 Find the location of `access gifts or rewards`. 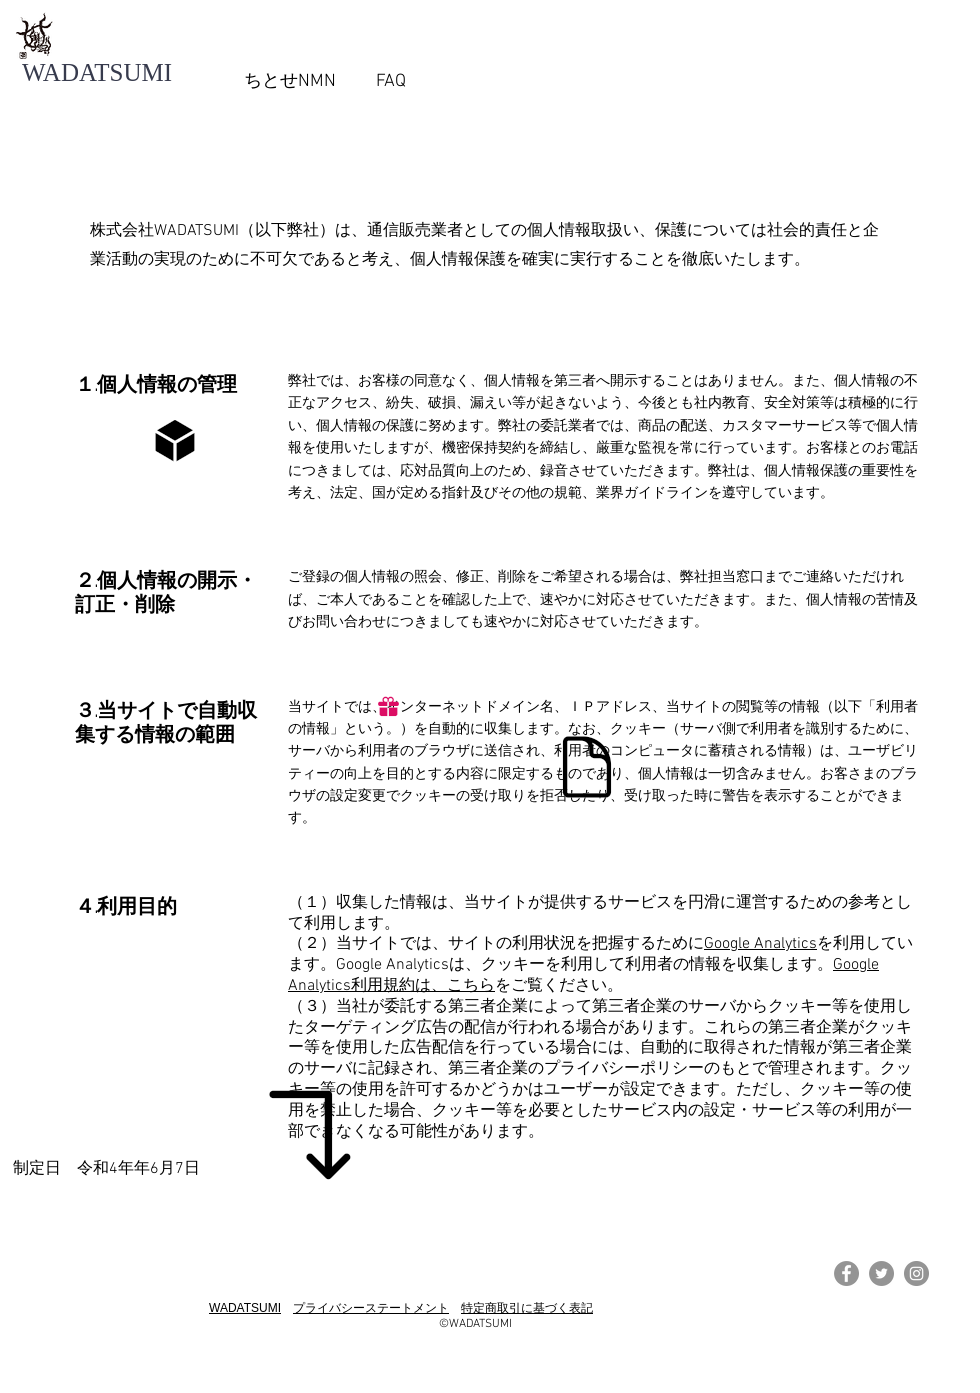

access gifts or rewards is located at coordinates (388, 706).